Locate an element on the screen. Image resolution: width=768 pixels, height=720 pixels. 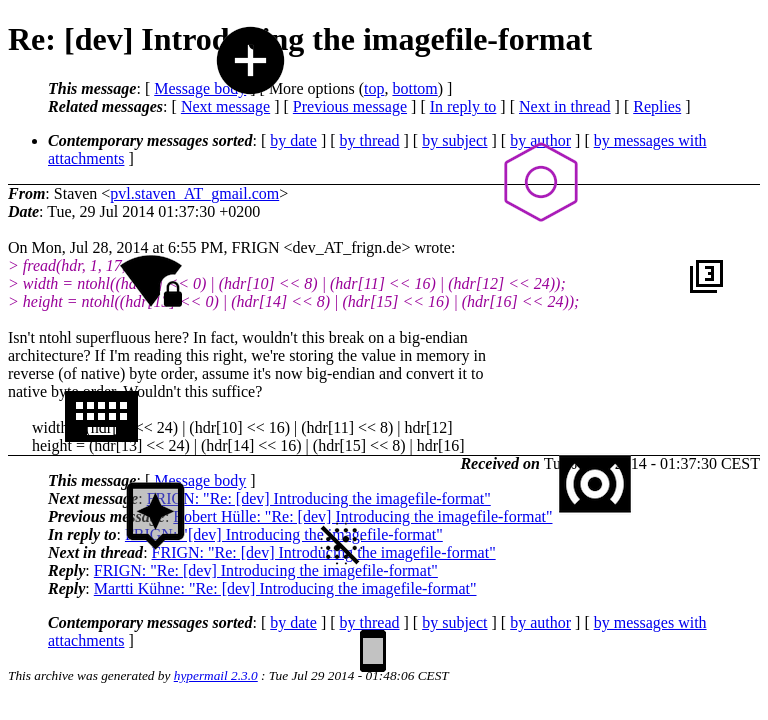
enable surround sound audio output is located at coordinates (595, 484).